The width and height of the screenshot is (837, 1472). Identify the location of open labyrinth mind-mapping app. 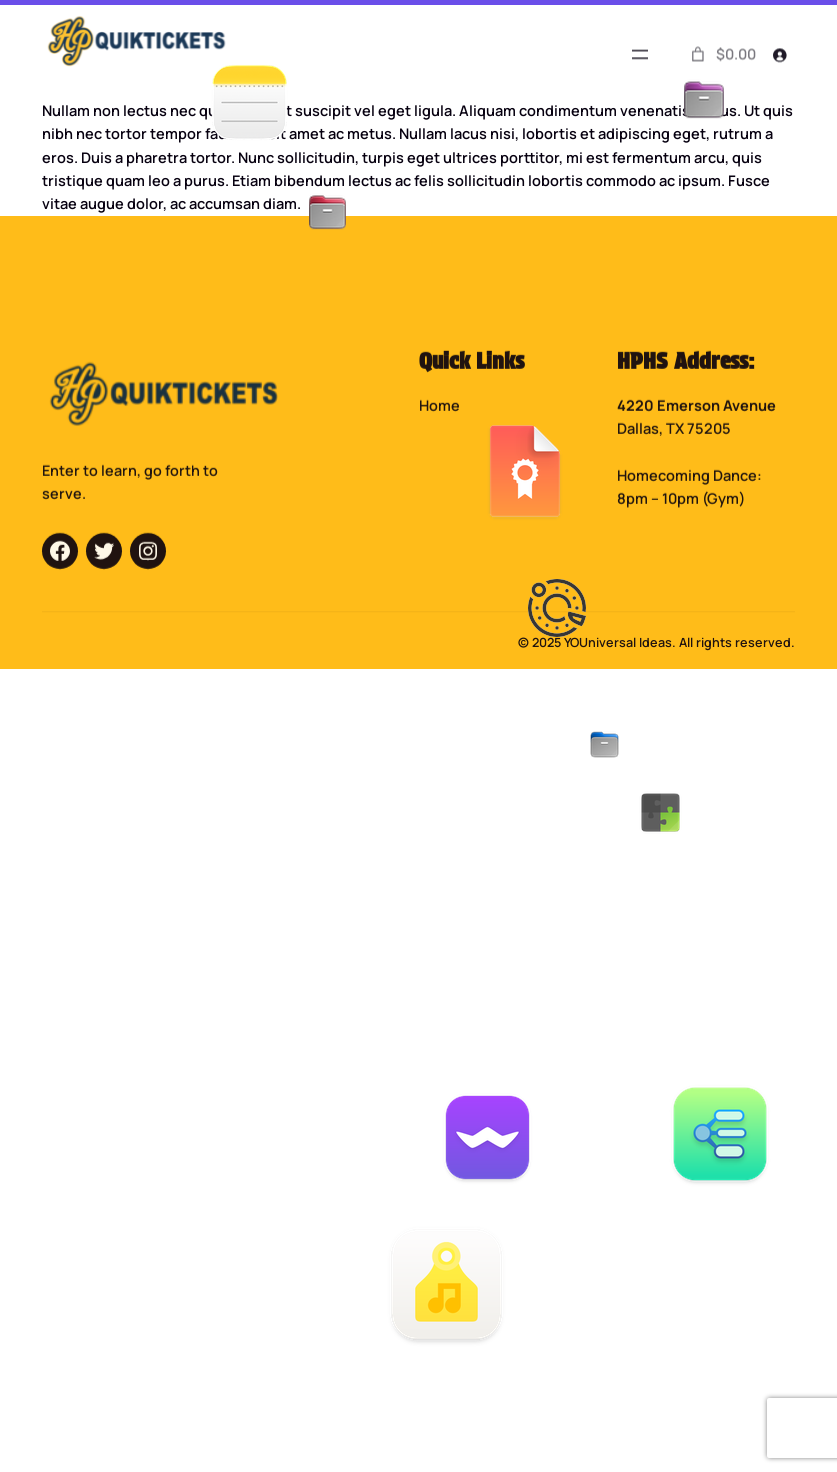
(720, 1134).